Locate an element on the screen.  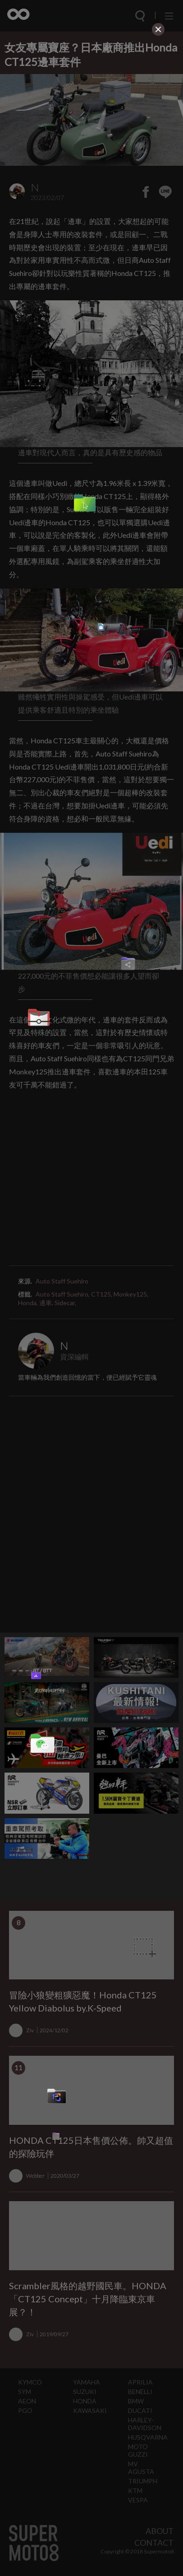
open your public shared folder is located at coordinates (128, 963).